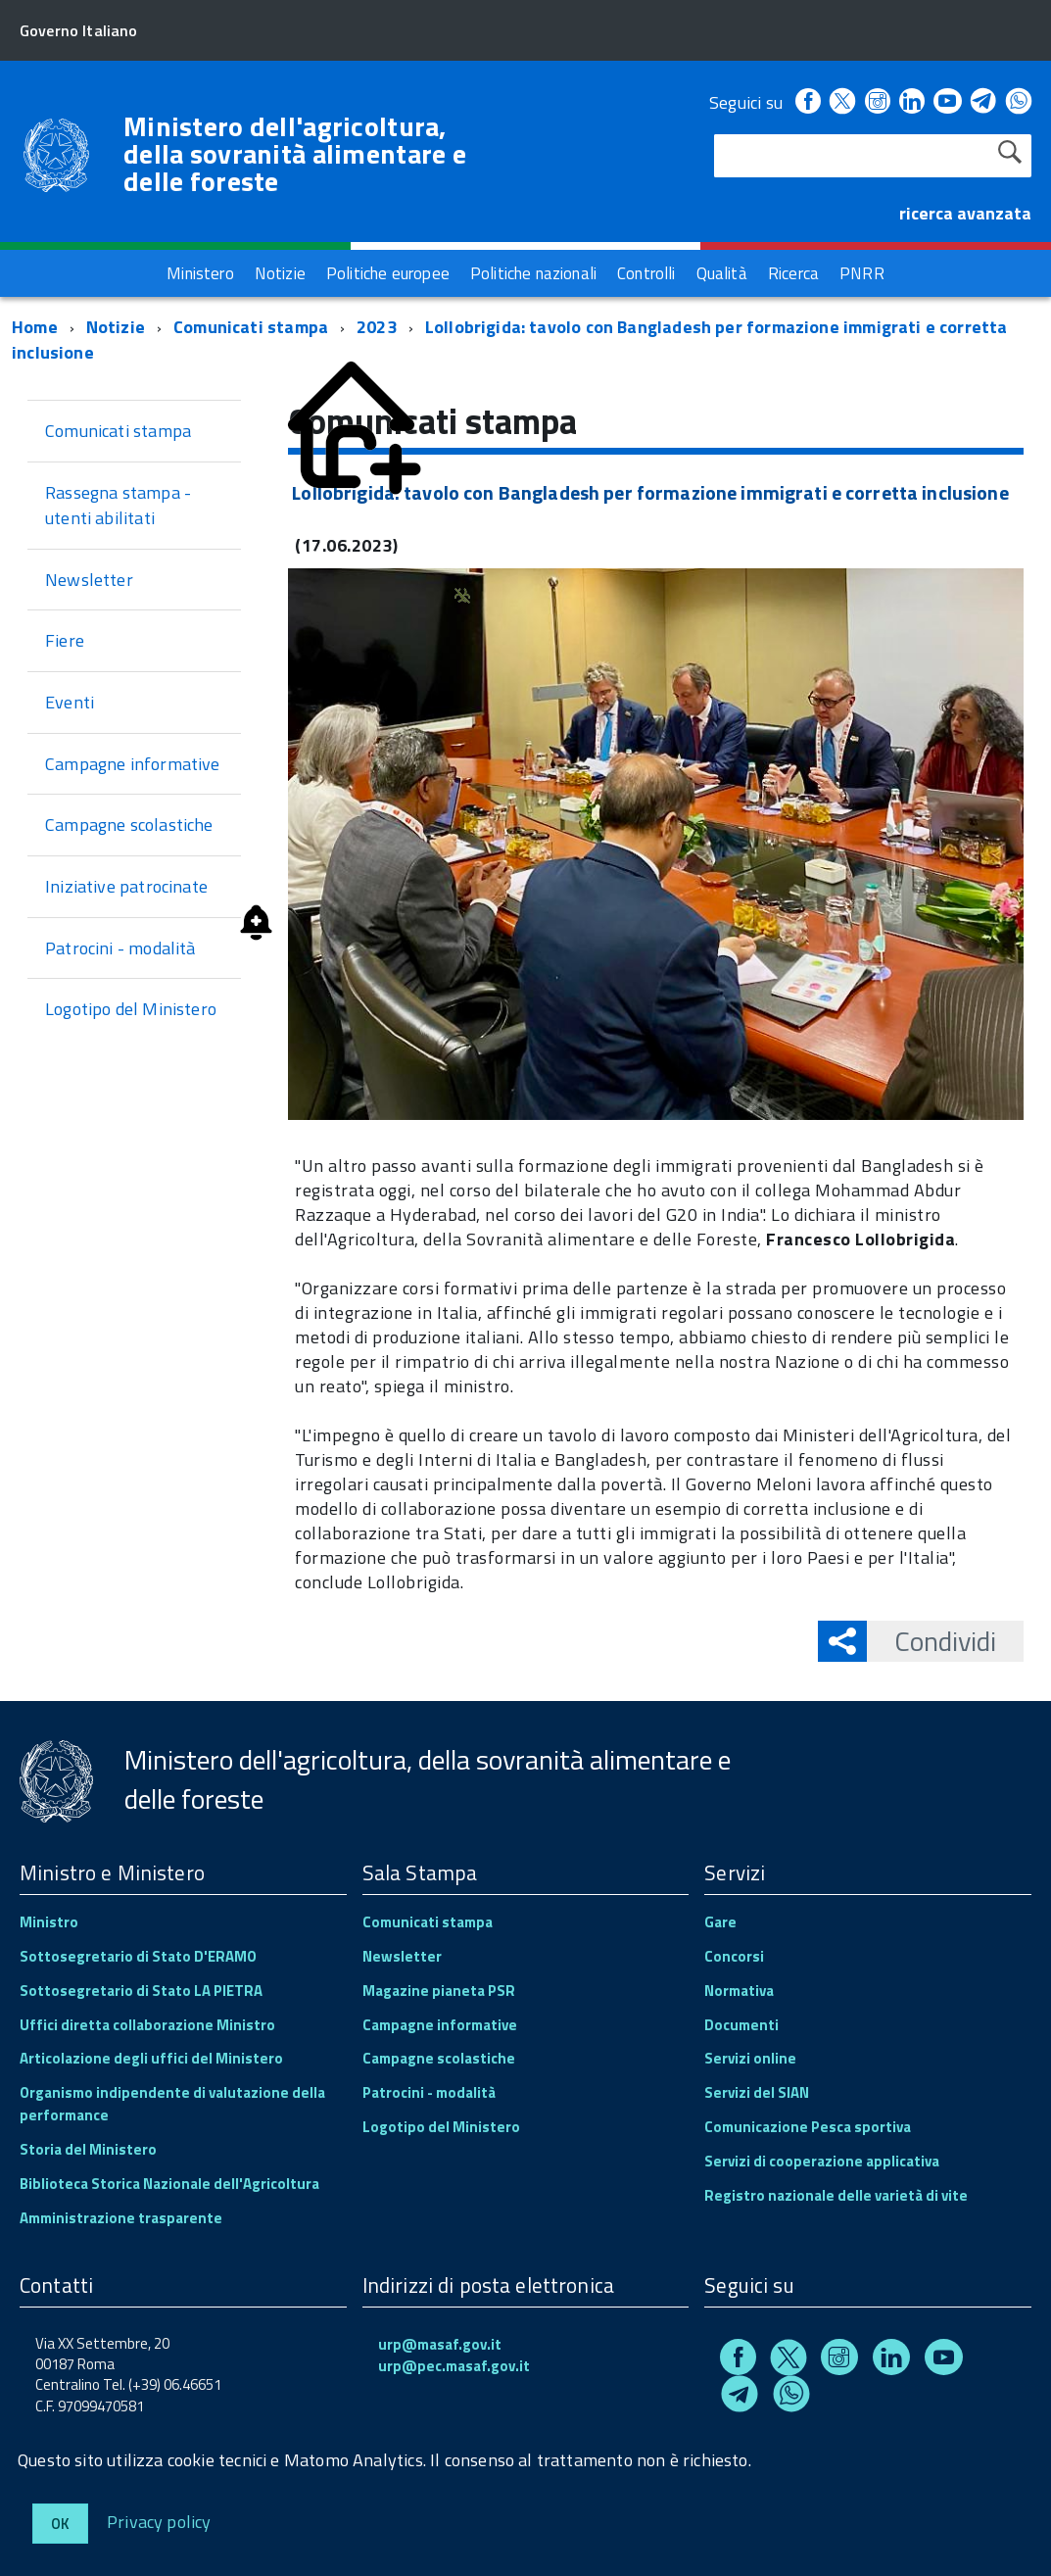  What do you see at coordinates (351, 424) in the screenshot?
I see `add a new home or address` at bounding box center [351, 424].